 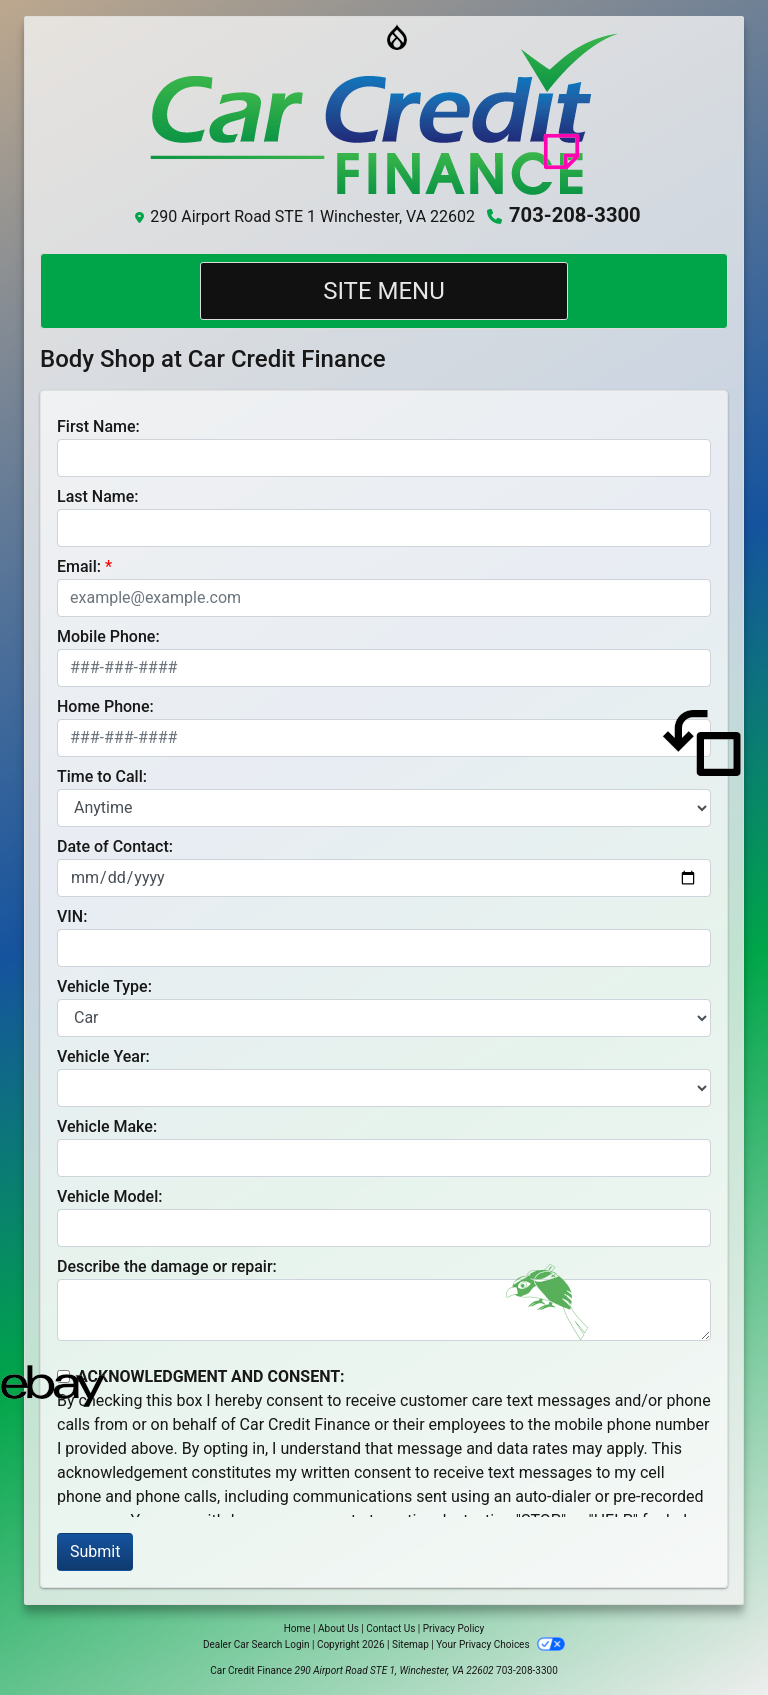 What do you see at coordinates (704, 743) in the screenshot?
I see `rotate object counterclockwise` at bounding box center [704, 743].